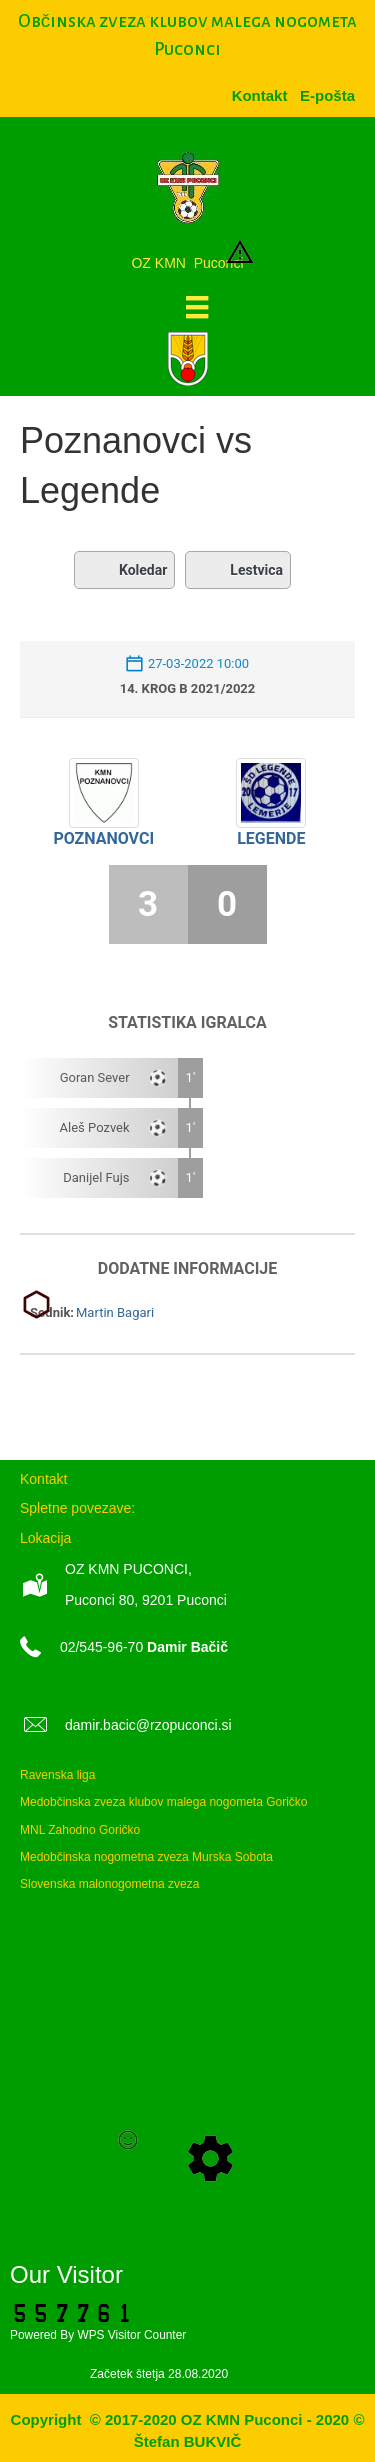  Describe the element at coordinates (240, 252) in the screenshot. I see `indicates a warning or caution state` at that location.